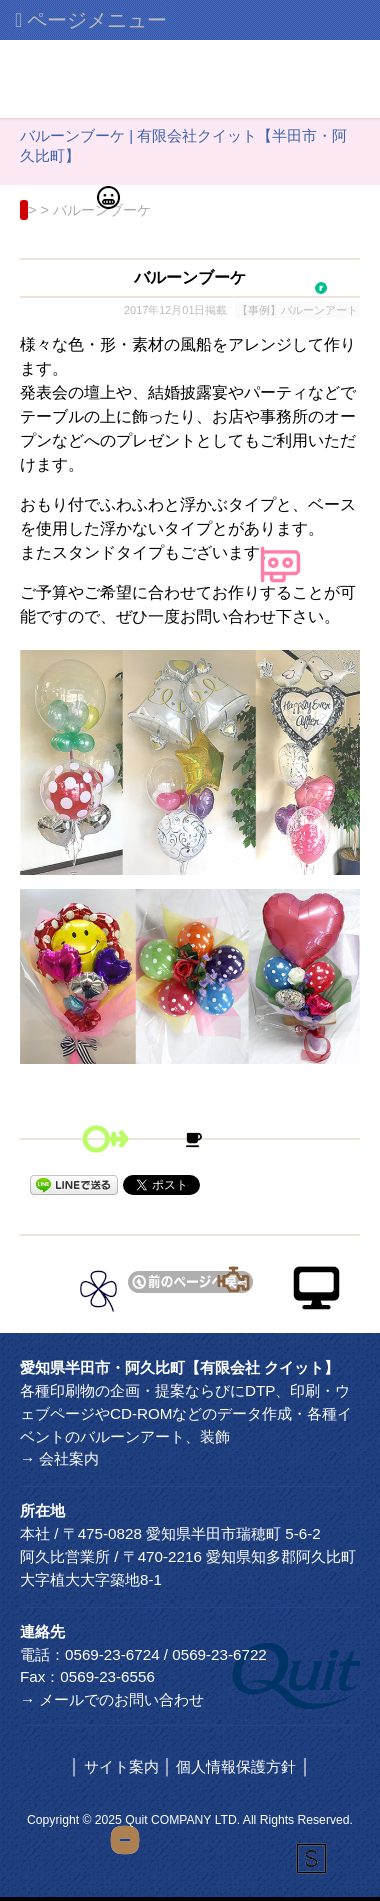 The image size is (380, 1901). Describe the element at coordinates (280, 564) in the screenshot. I see `view graphics card or GPU information` at that location.